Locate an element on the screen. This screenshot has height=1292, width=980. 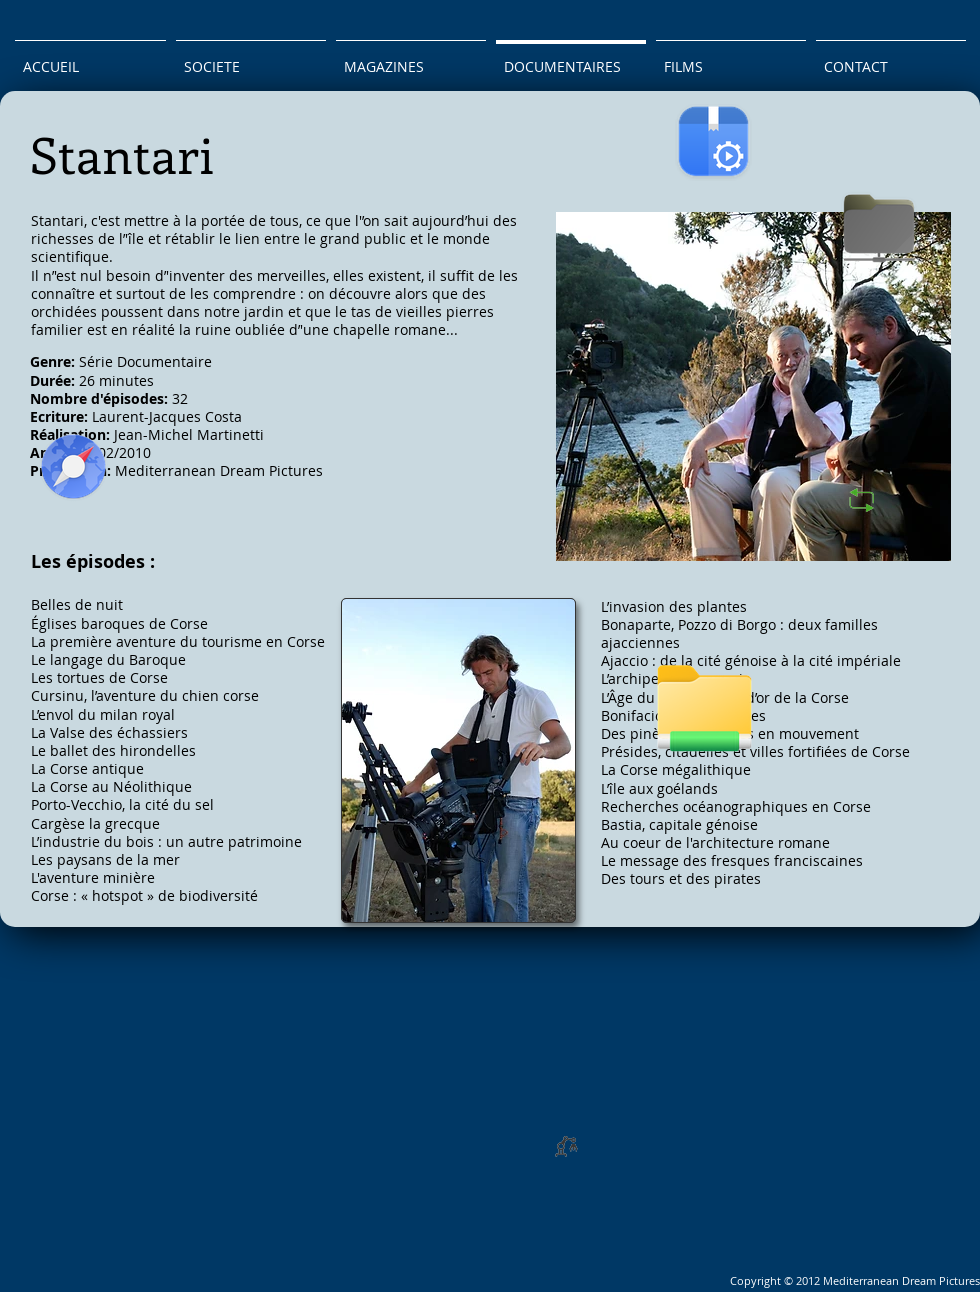
access shared network folder is located at coordinates (704, 704).